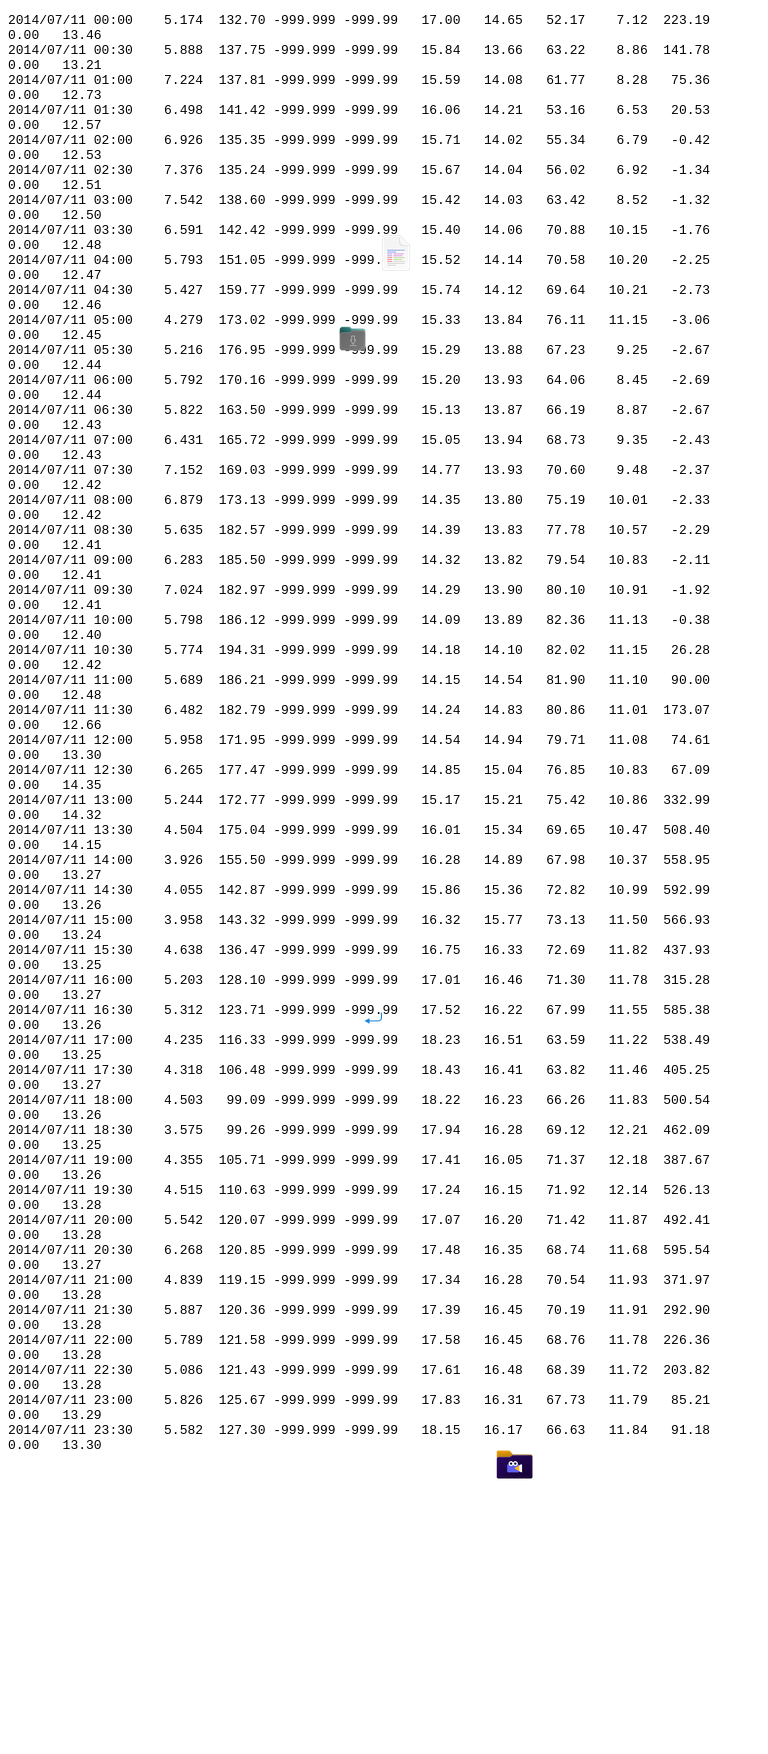  What do you see at coordinates (514, 1465) in the screenshot?
I see `open wondershare anireel project folder` at bounding box center [514, 1465].